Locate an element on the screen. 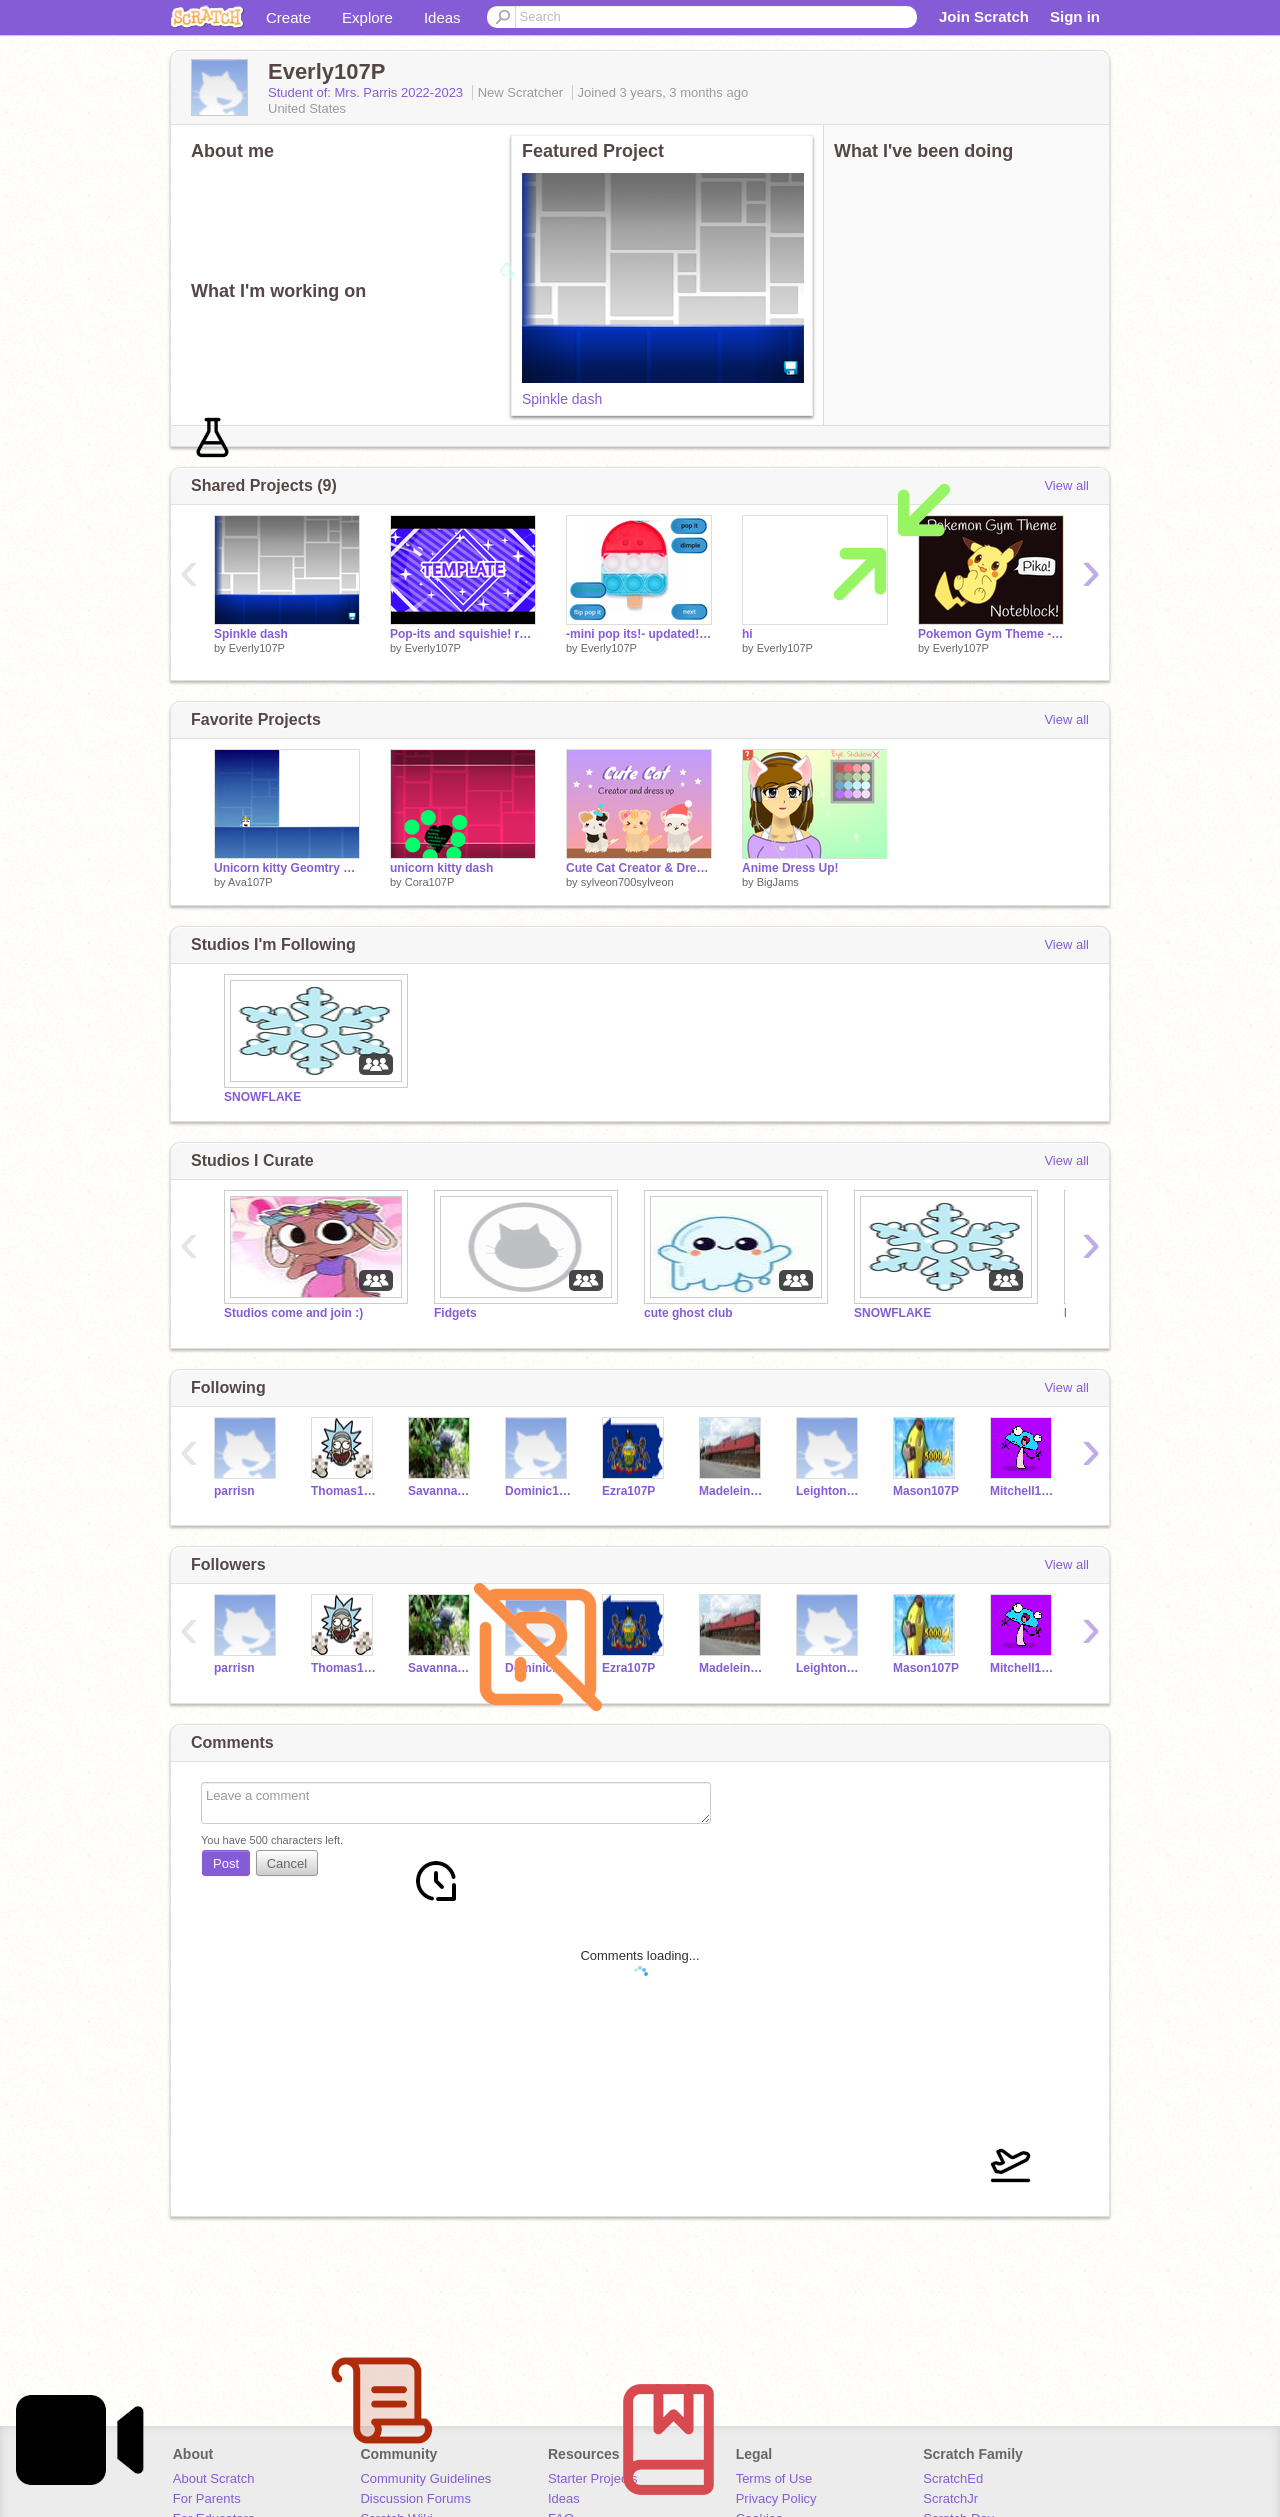 The height and width of the screenshot is (2517, 1280). start a video call is located at coordinates (76, 2440).